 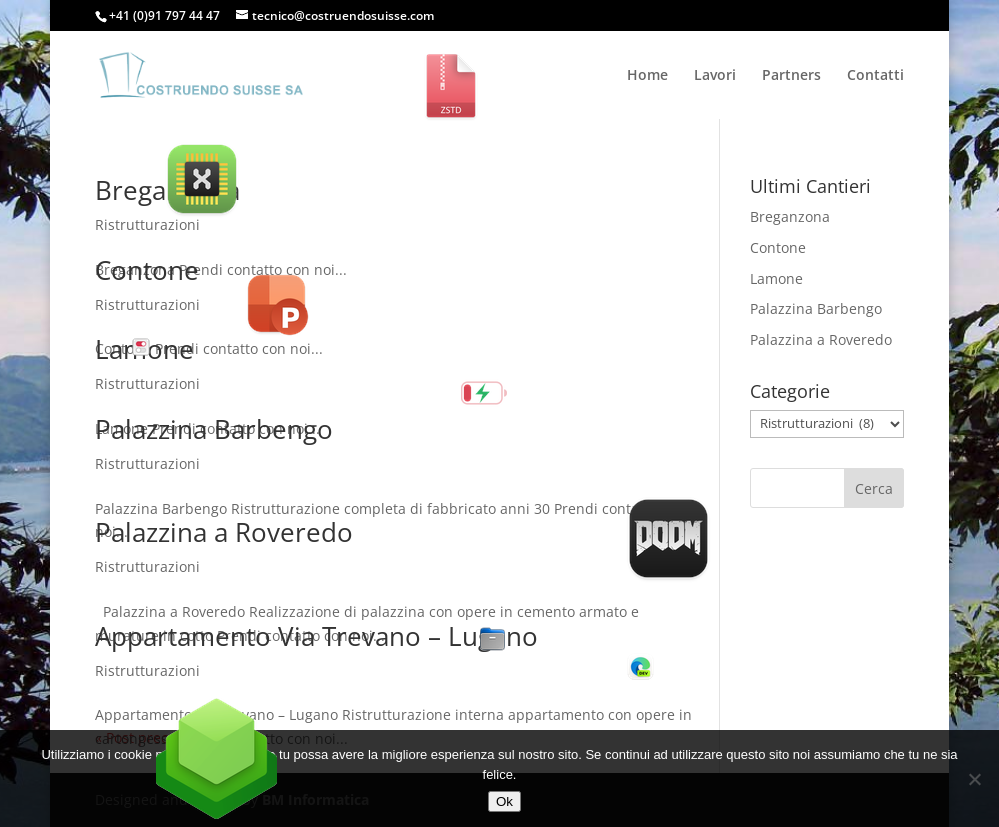 What do you see at coordinates (276, 303) in the screenshot?
I see `open Microsoft PowerPoint` at bounding box center [276, 303].